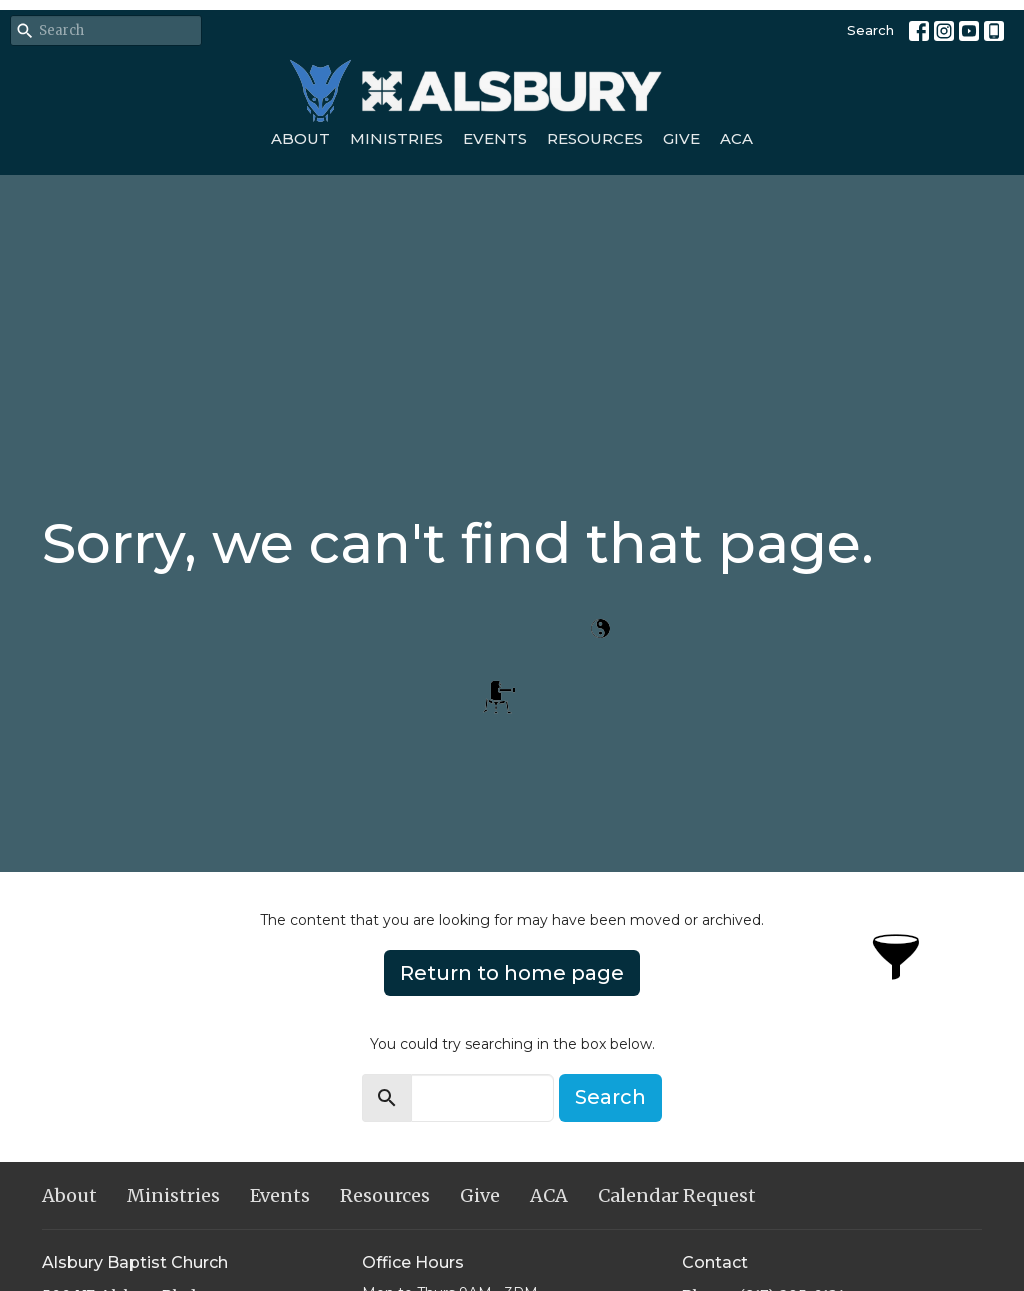 The width and height of the screenshot is (1024, 1291). What do you see at coordinates (896, 957) in the screenshot?
I see `filter or sort content` at bounding box center [896, 957].